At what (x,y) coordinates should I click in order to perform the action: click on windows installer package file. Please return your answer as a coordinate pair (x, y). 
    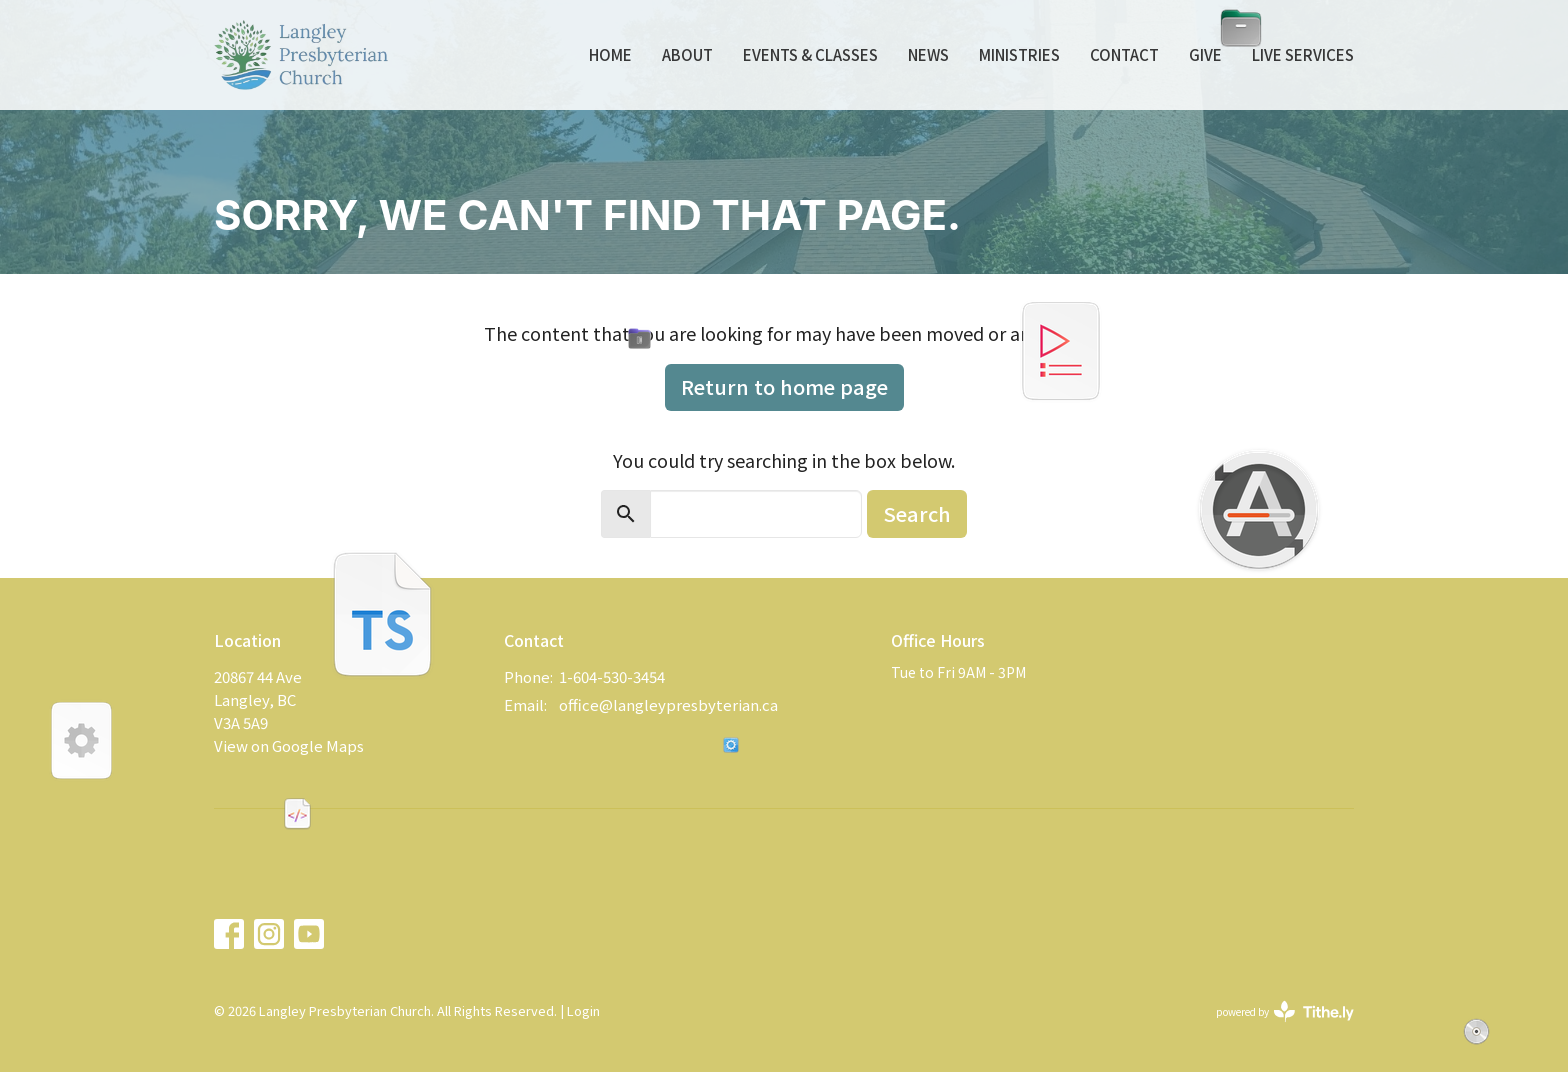
    Looking at the image, I should click on (731, 745).